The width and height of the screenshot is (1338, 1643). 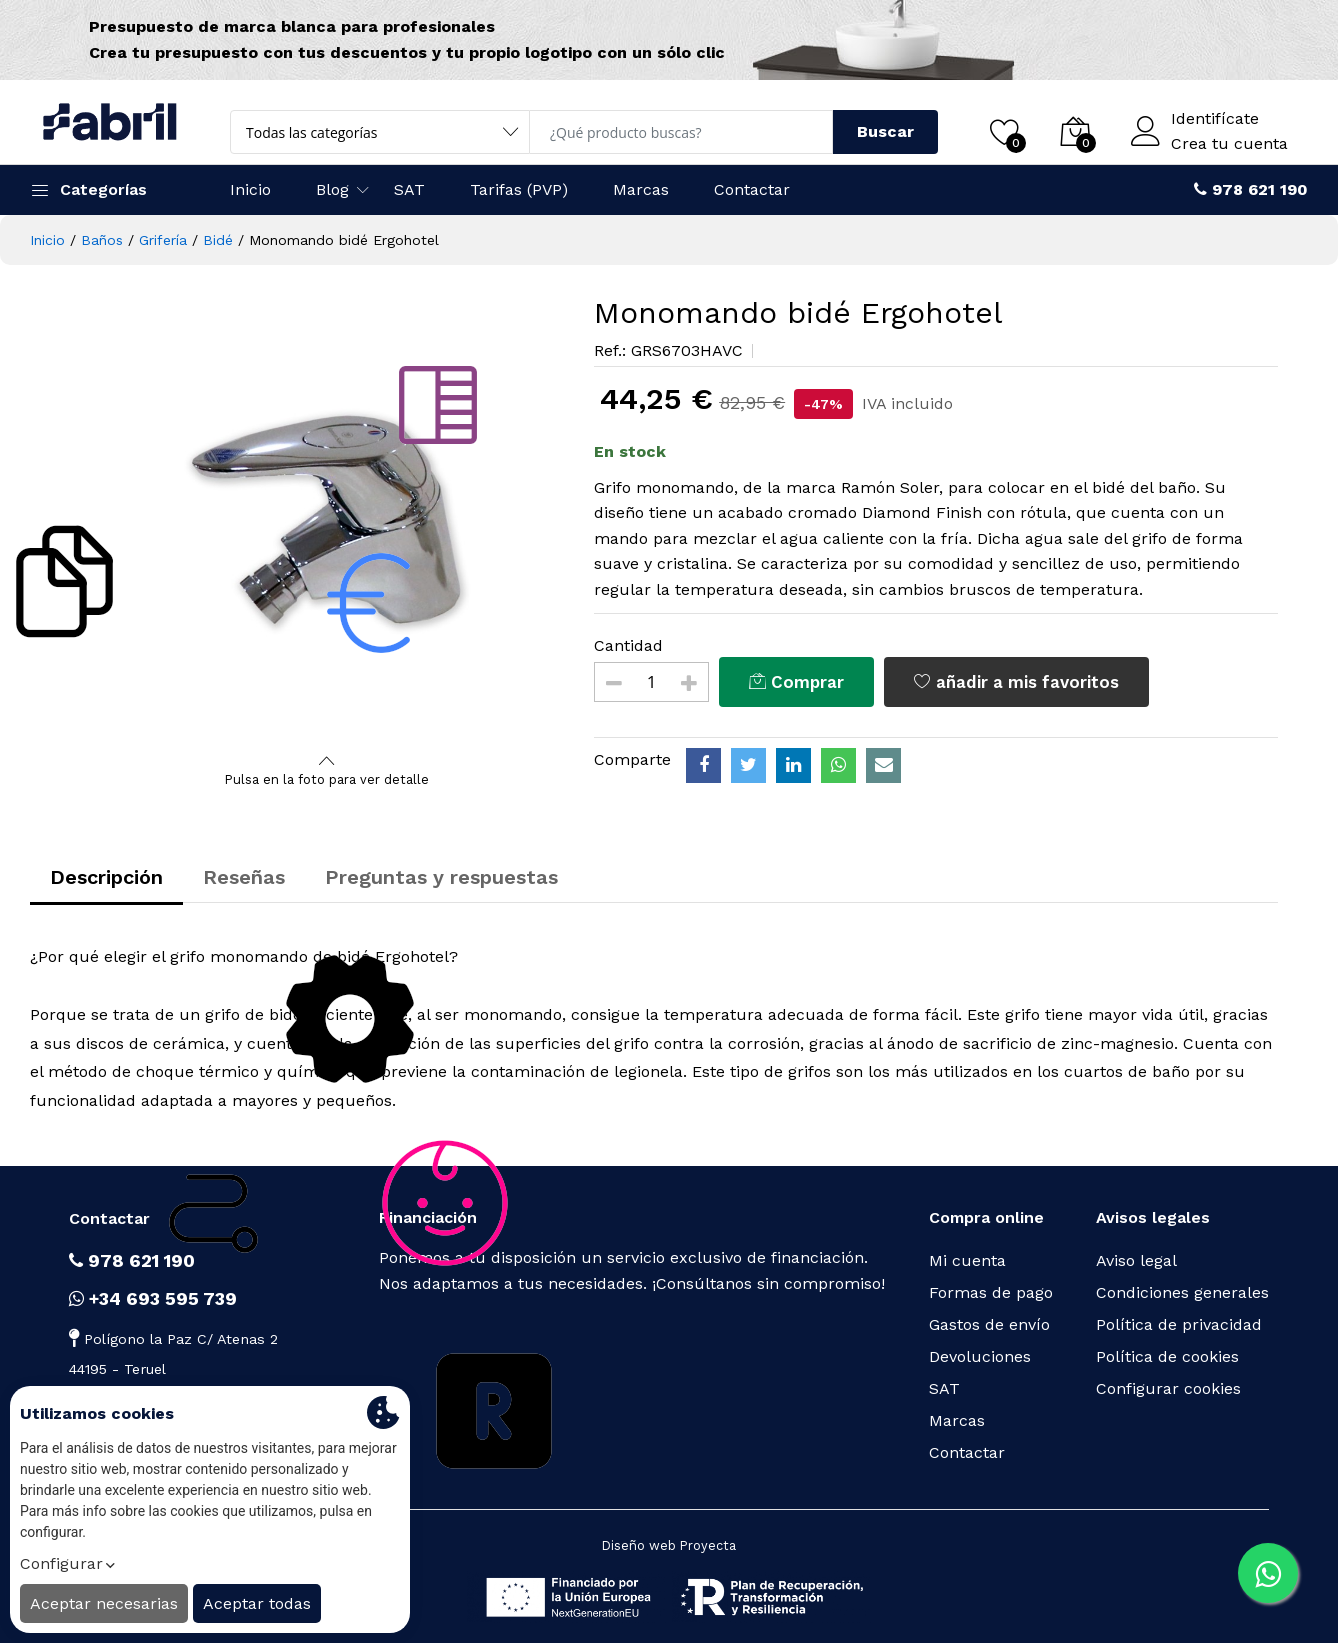 What do you see at coordinates (438, 405) in the screenshot?
I see `toggle half-screen or split view mode` at bounding box center [438, 405].